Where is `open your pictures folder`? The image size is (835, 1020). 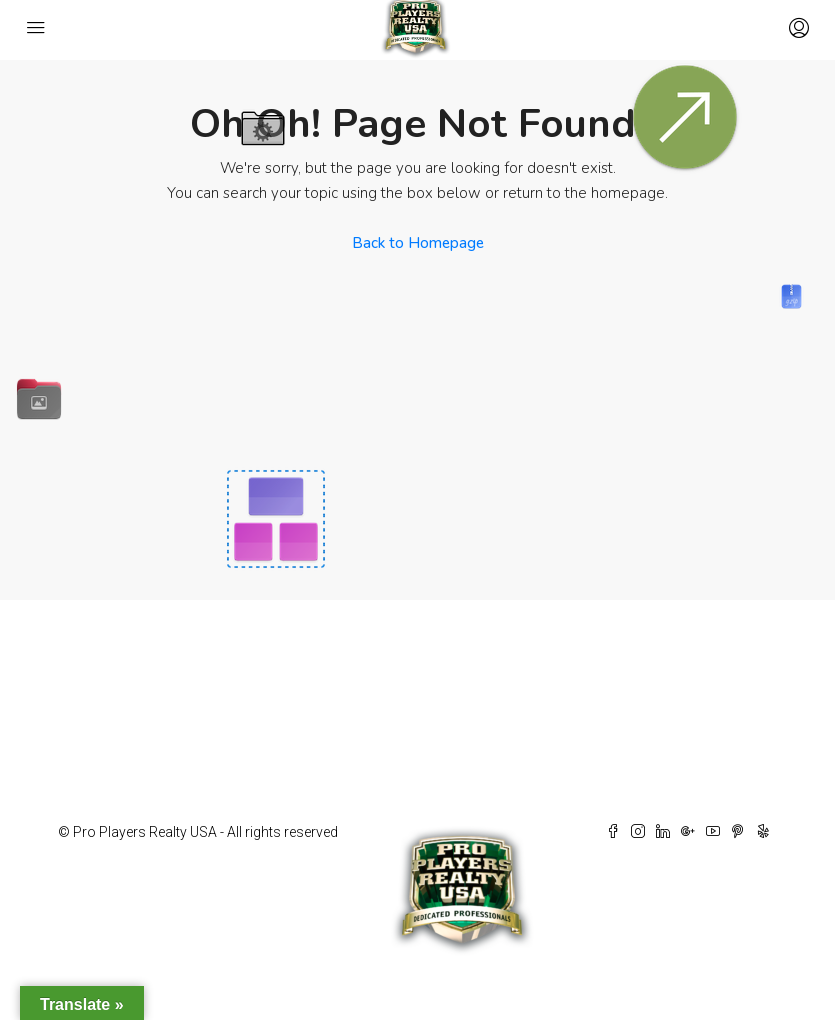 open your pictures folder is located at coordinates (39, 399).